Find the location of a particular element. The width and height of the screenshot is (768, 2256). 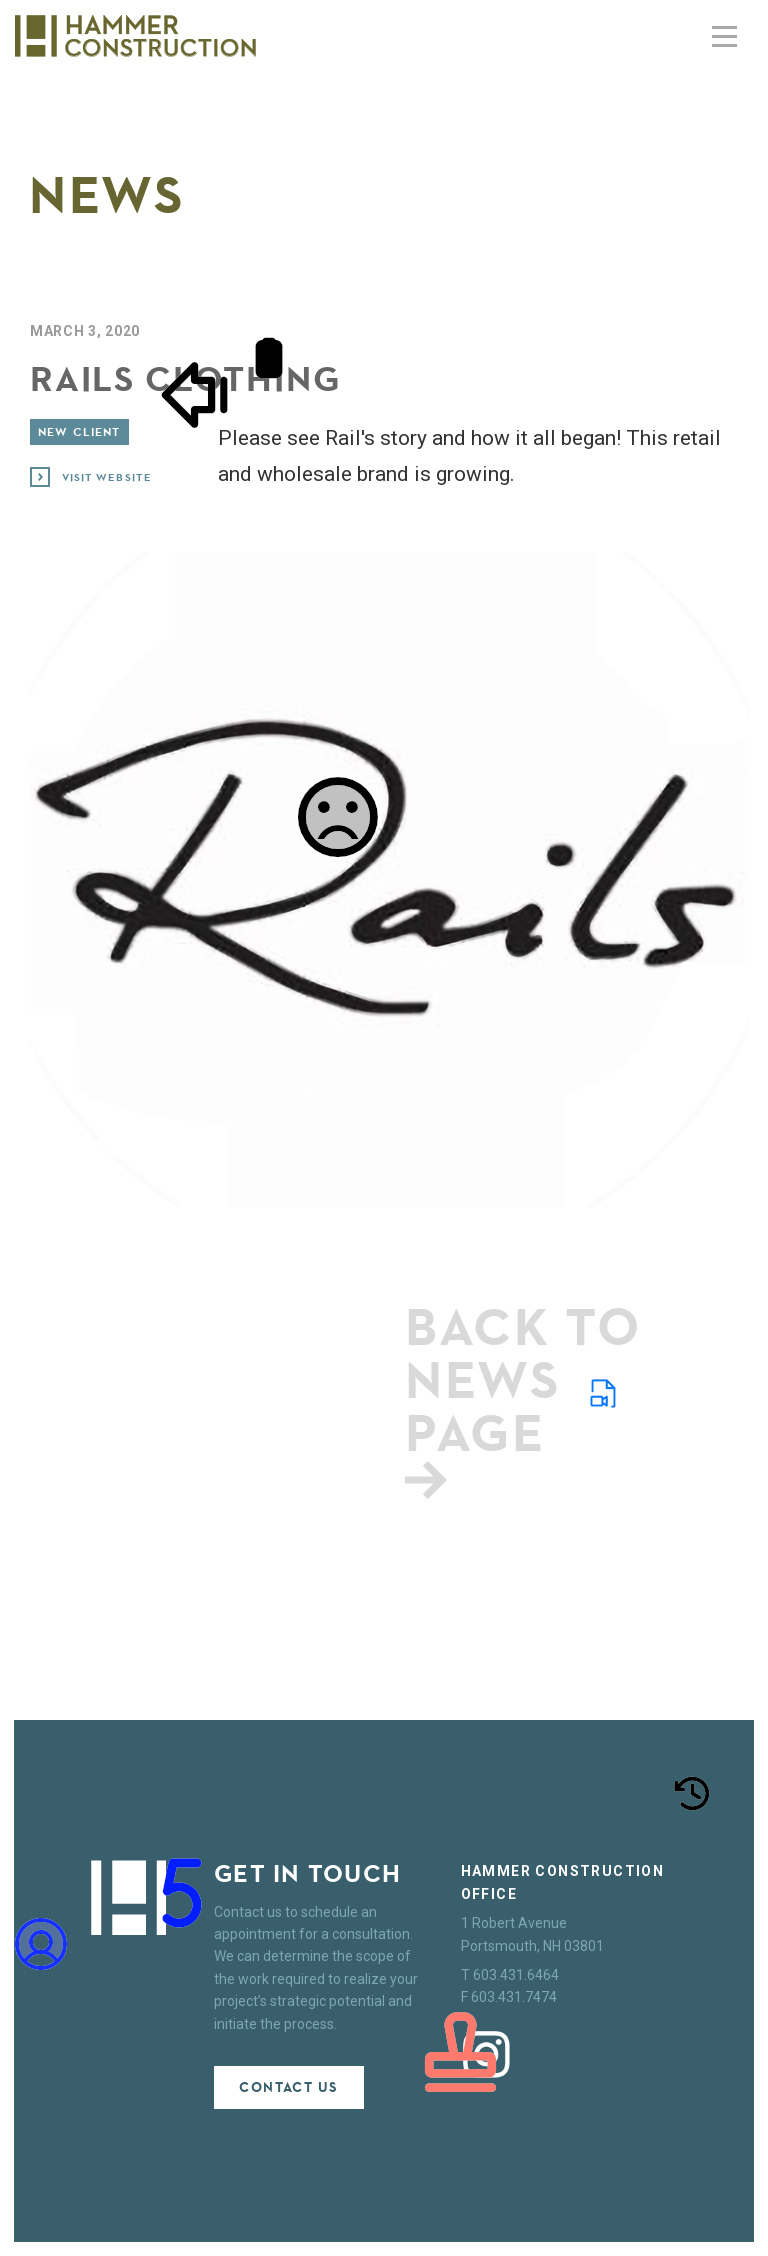

rate your experience as negative is located at coordinates (338, 817).